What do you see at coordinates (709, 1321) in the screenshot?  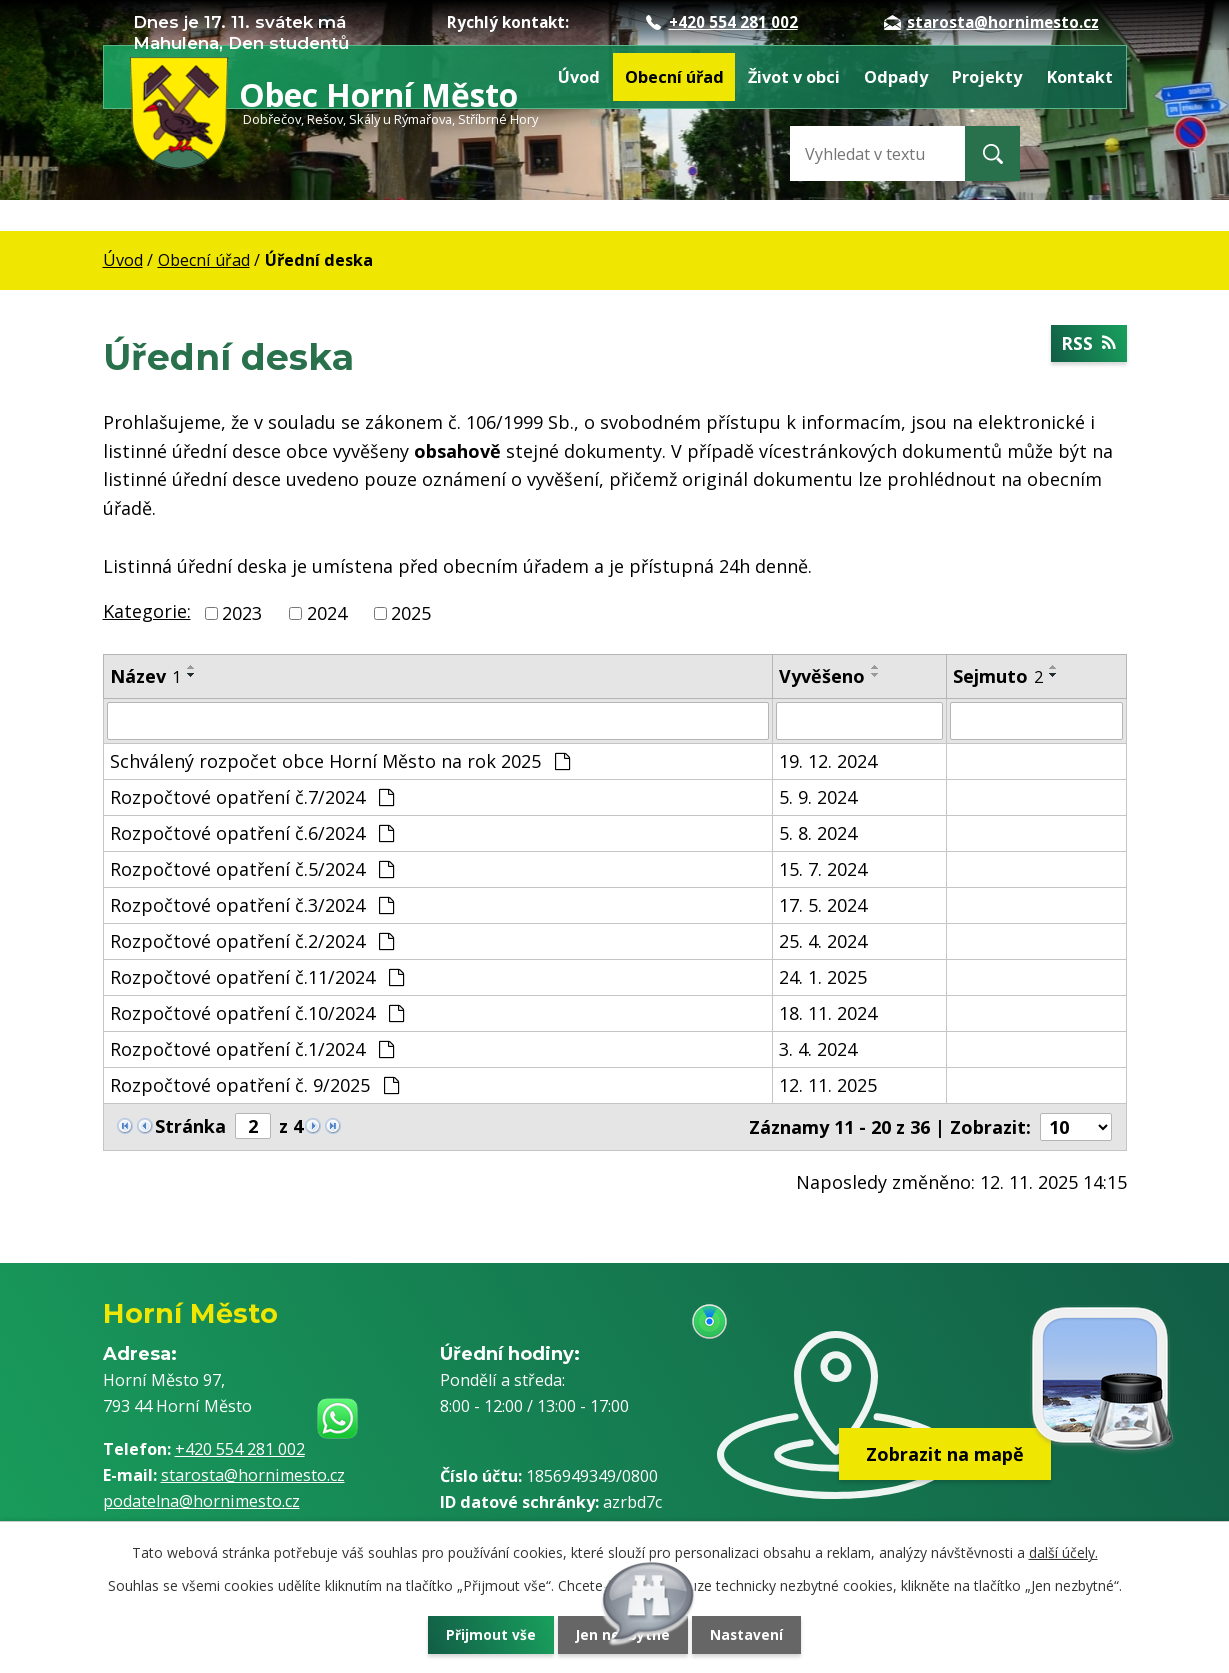 I see `open find my app to locate devices` at bounding box center [709, 1321].